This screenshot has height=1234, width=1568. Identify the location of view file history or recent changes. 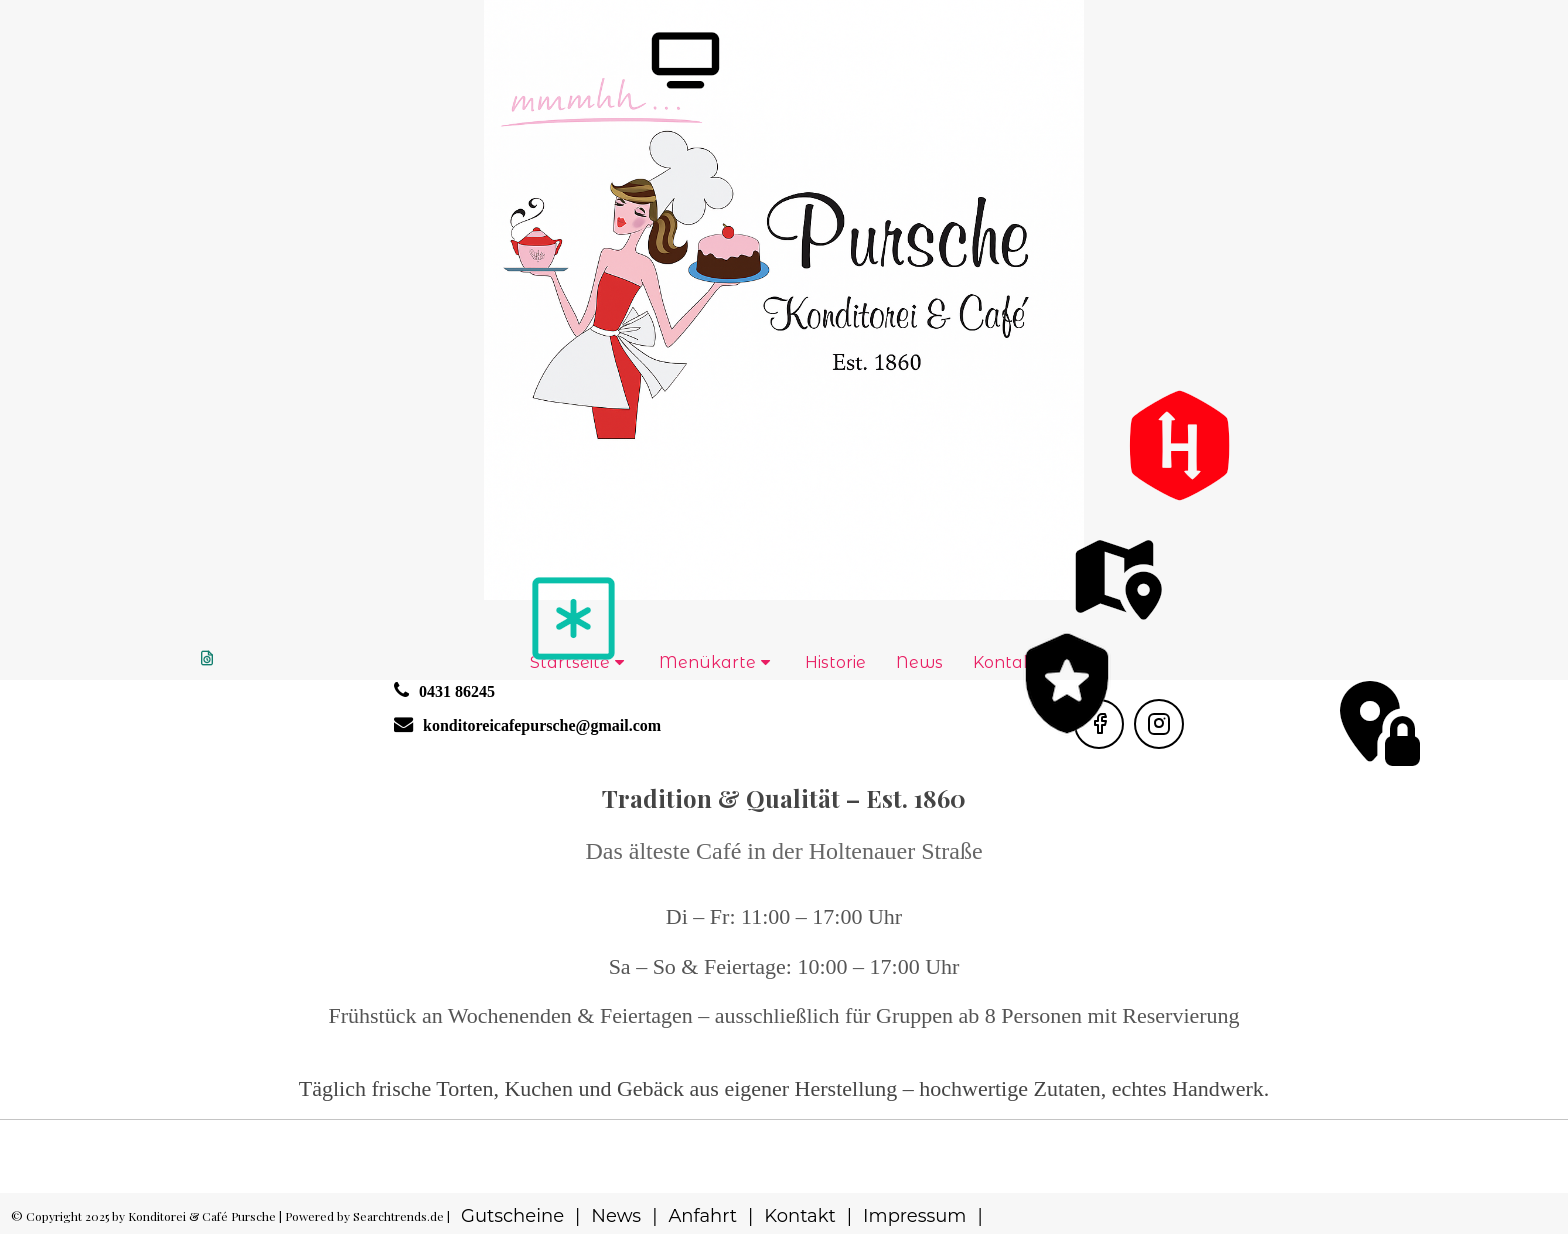
(207, 658).